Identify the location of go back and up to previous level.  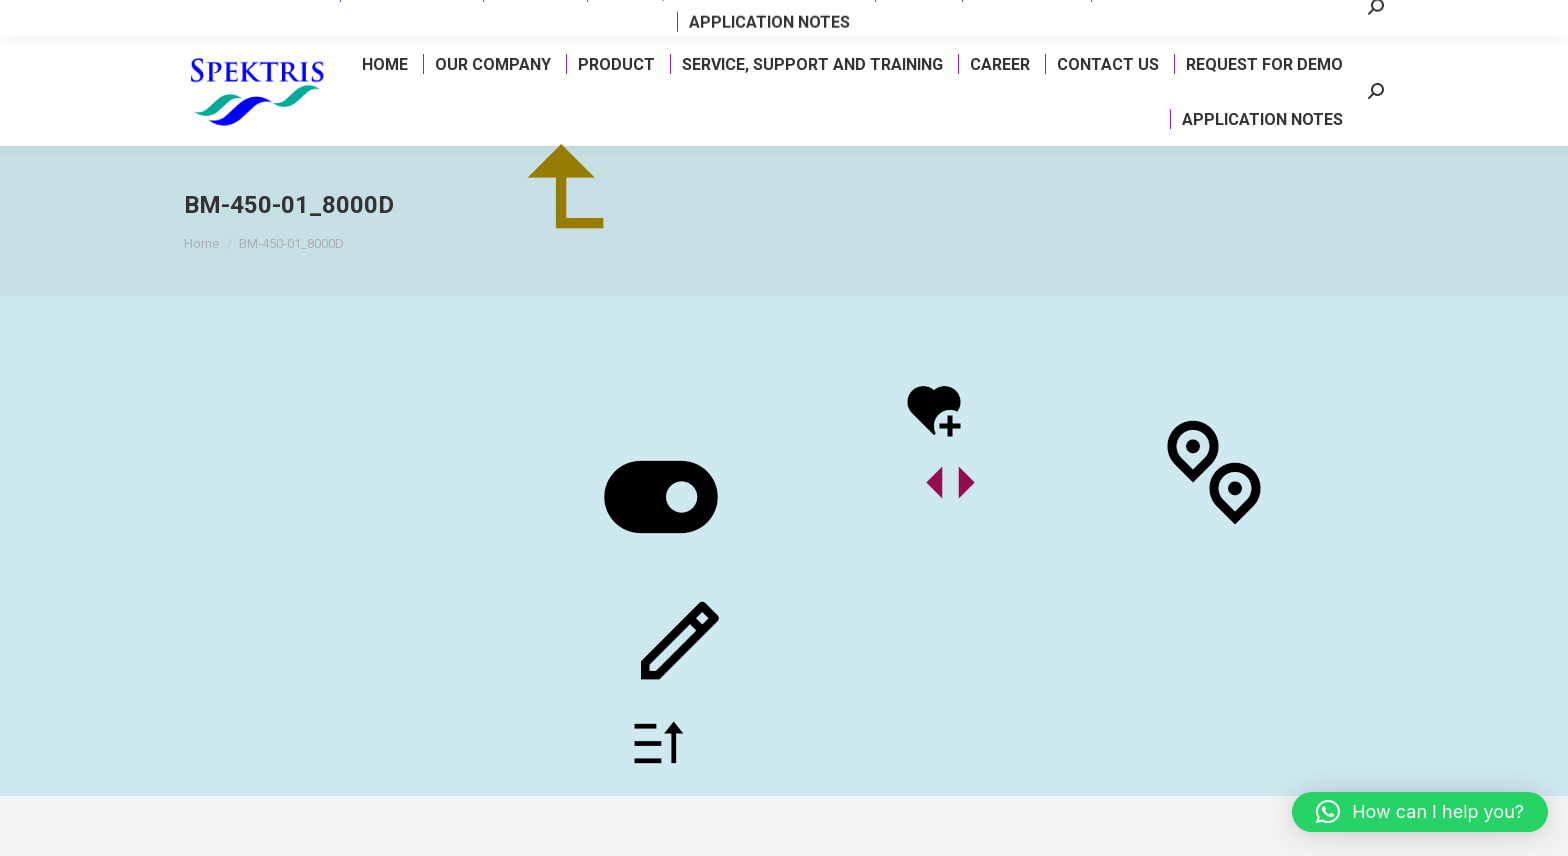
(566, 191).